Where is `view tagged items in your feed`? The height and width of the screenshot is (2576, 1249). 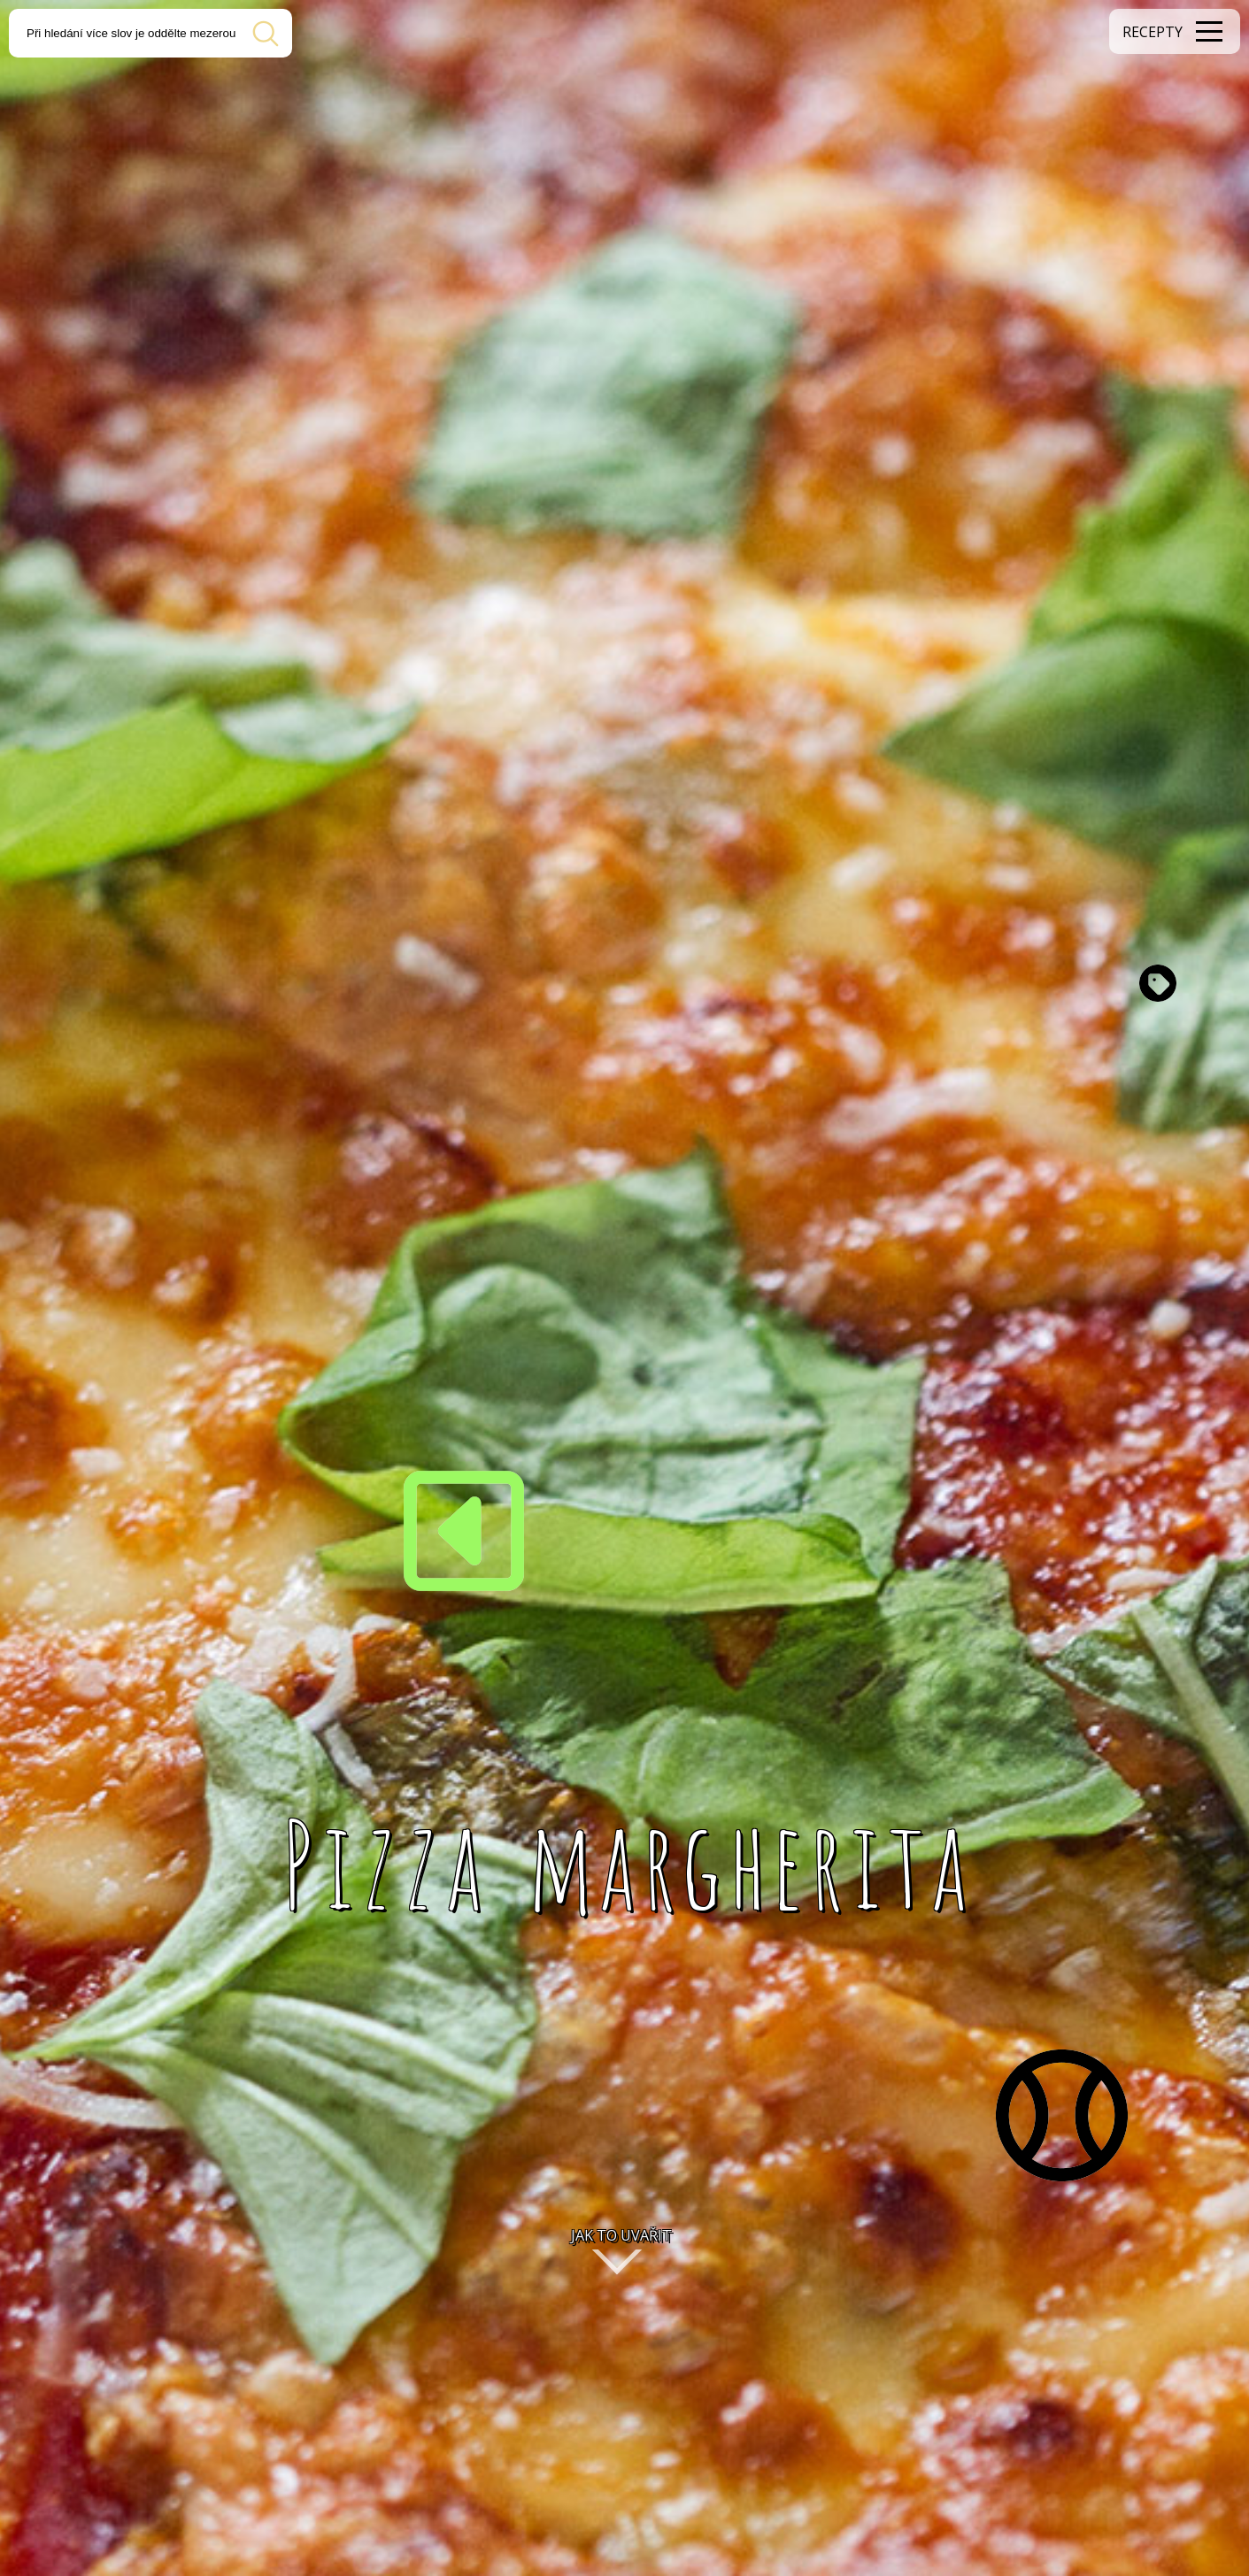 view tagged items in your feed is located at coordinates (1158, 983).